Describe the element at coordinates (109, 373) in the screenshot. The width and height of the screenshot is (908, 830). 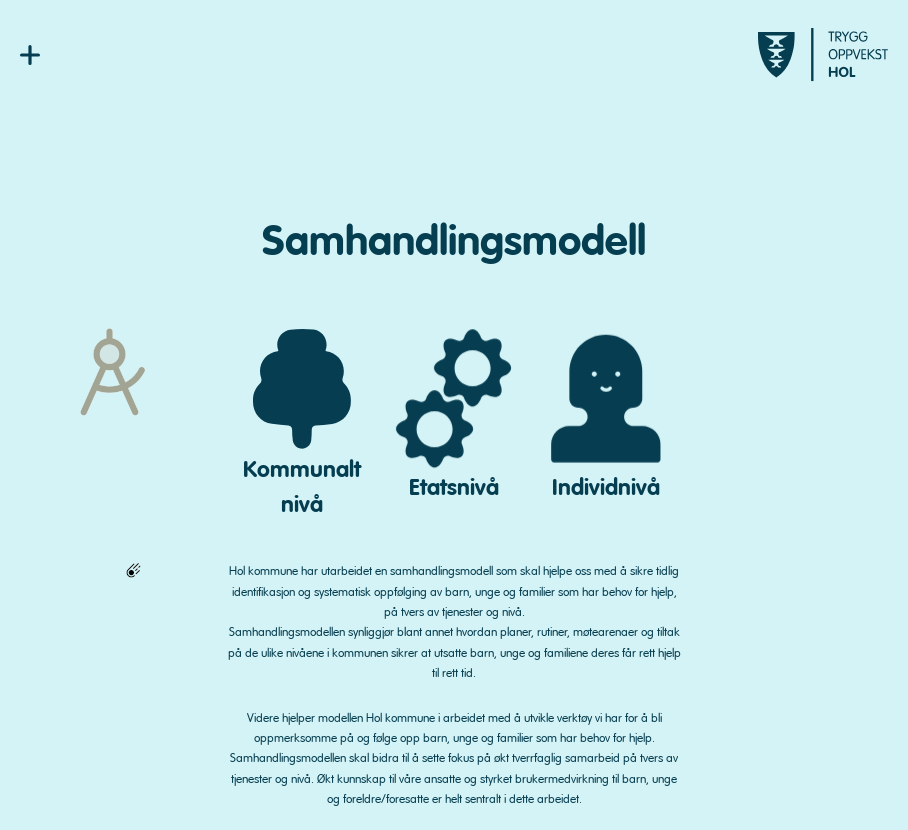
I see `access drawing or measurement tools` at that location.